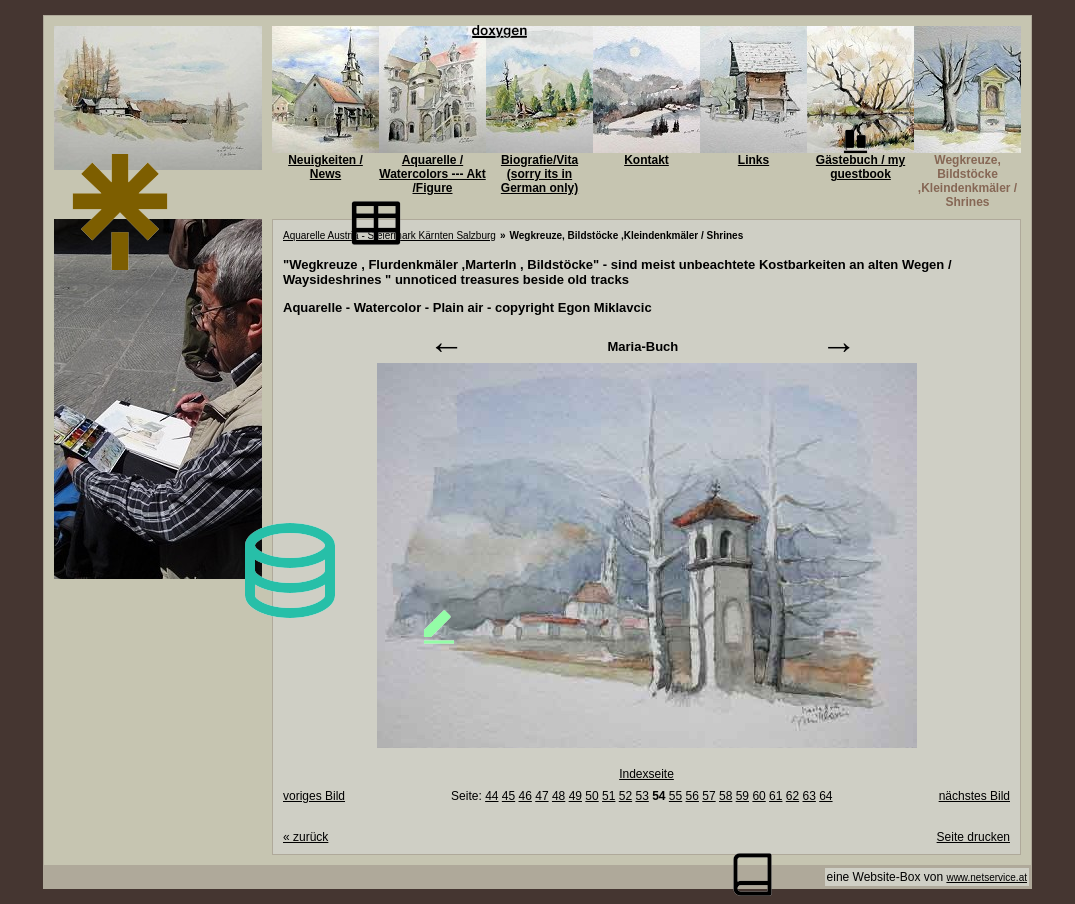  I want to click on access database storage, so click(290, 568).